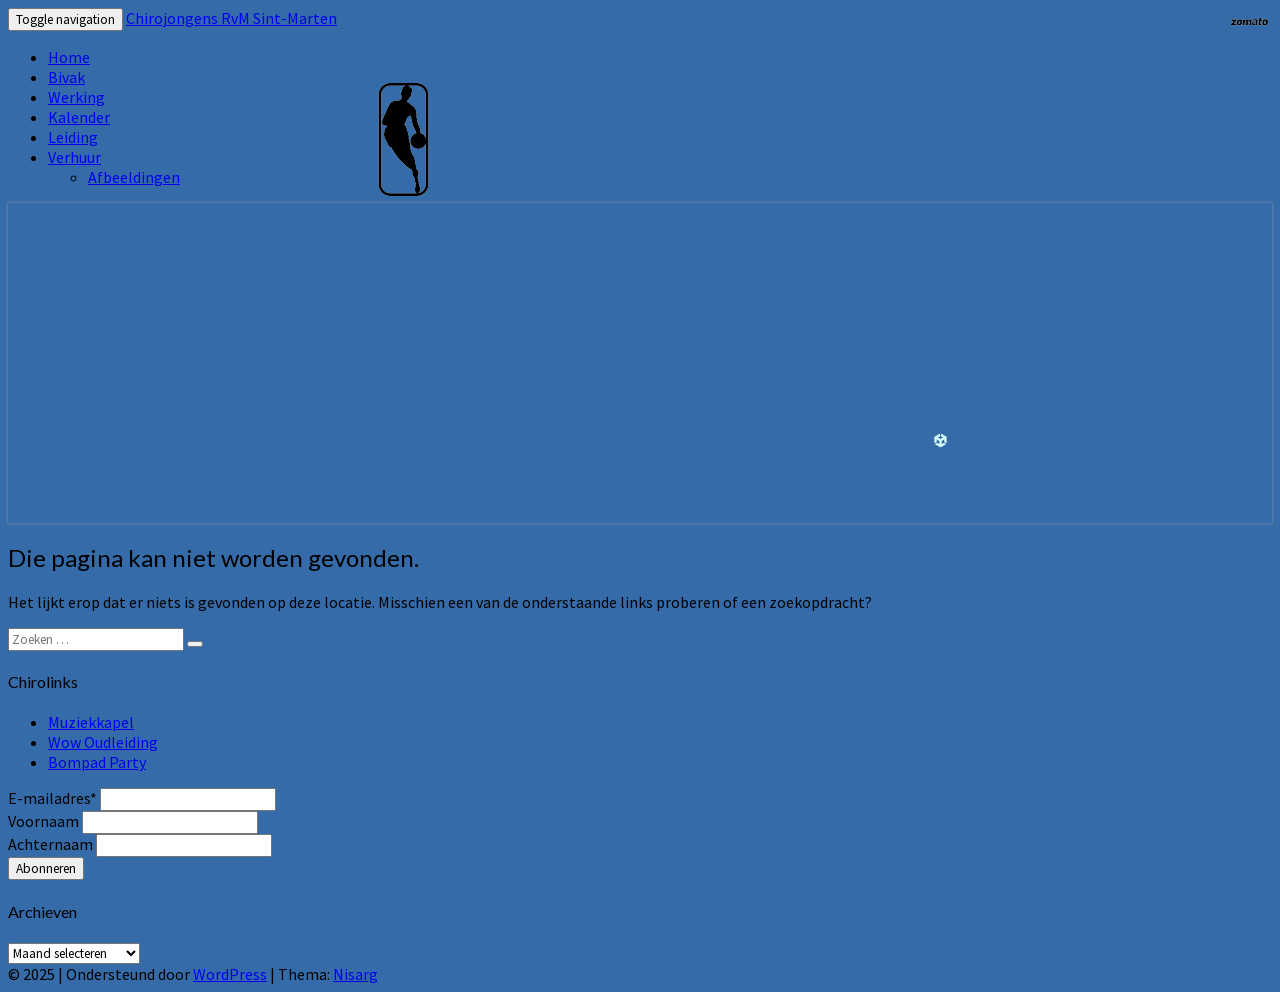 The image size is (1280, 992). Describe the element at coordinates (1249, 21) in the screenshot. I see `open the Zomato app for food delivery and restaurant discovery` at that location.